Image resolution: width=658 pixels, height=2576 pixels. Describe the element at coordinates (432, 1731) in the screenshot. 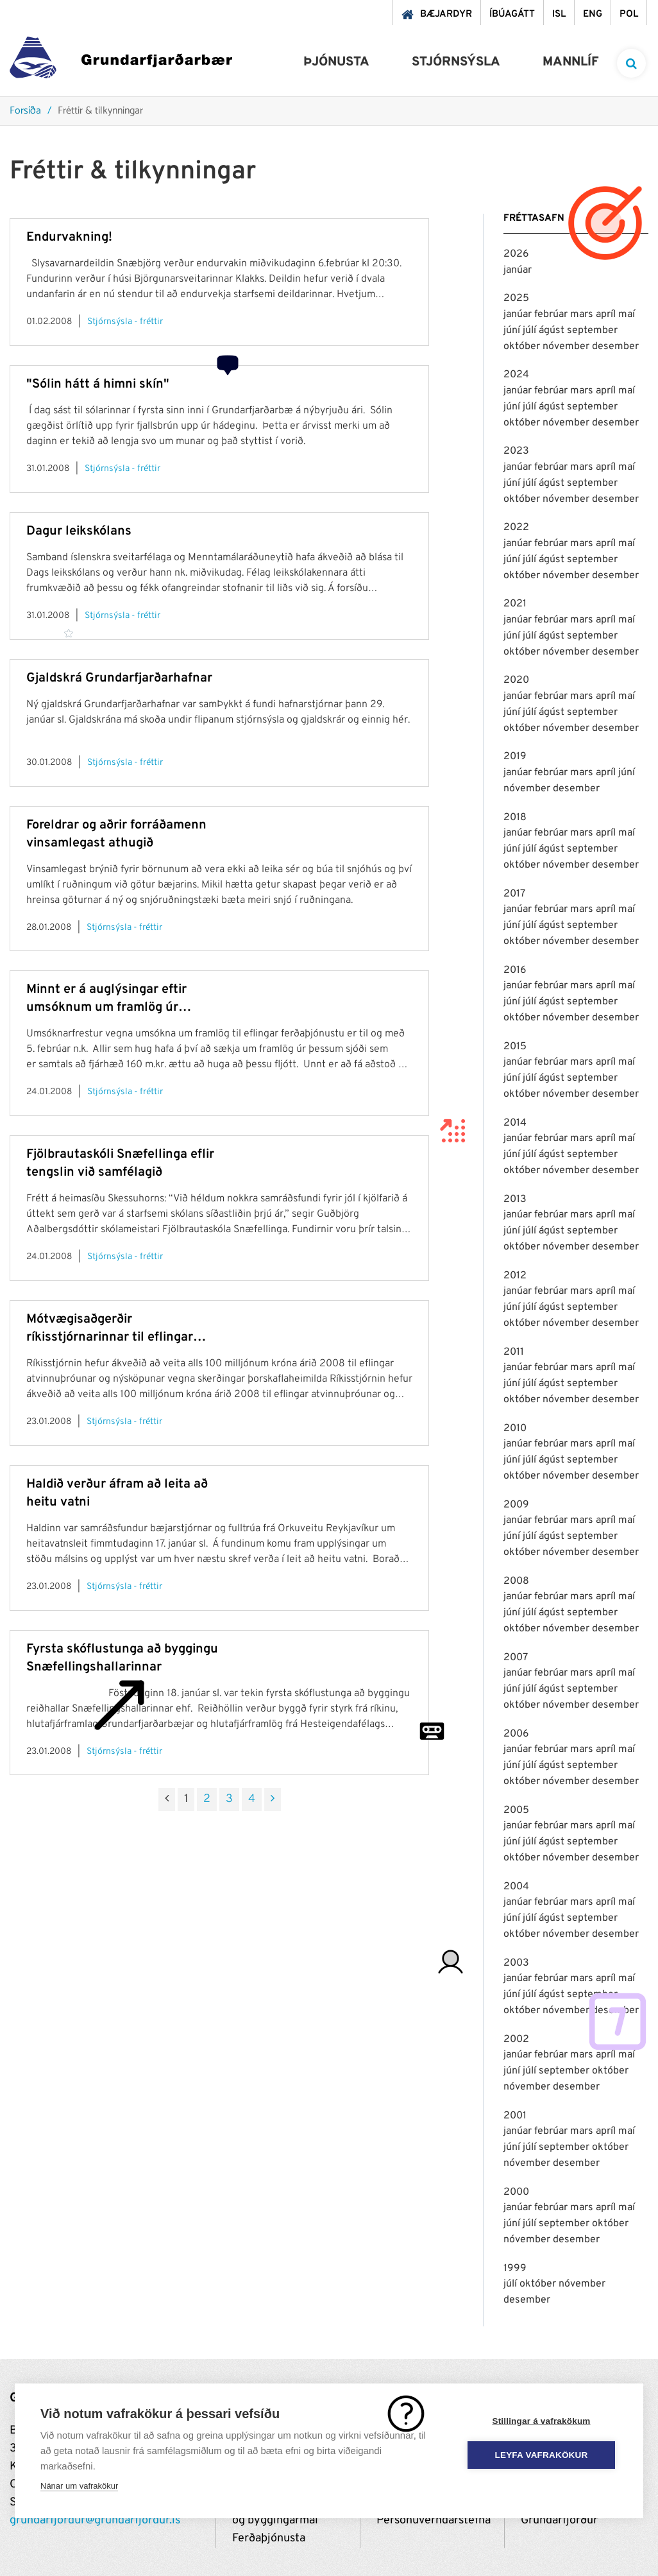

I see `access audio recordings or voice memos` at that location.